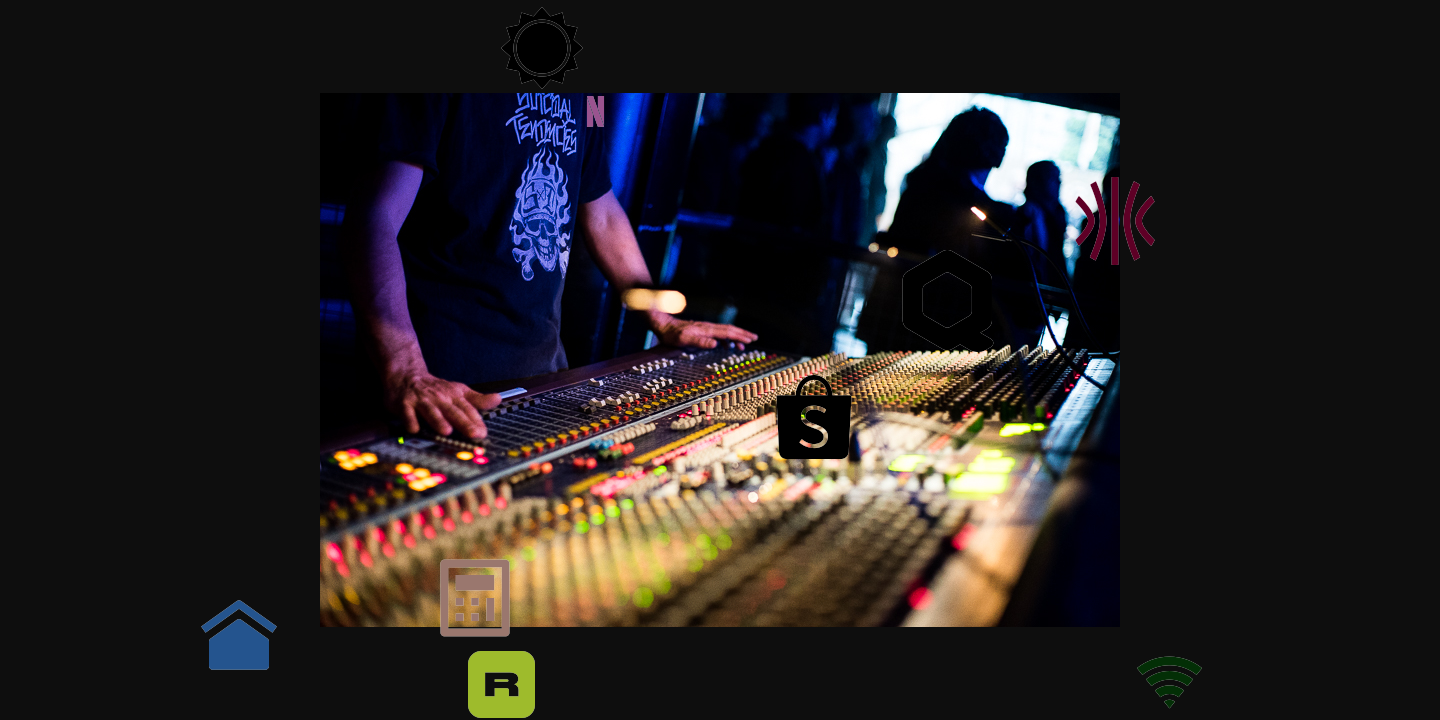 This screenshot has height=720, width=1440. What do you see at coordinates (542, 48) in the screenshot?
I see `open the AccuWeather app` at bounding box center [542, 48].